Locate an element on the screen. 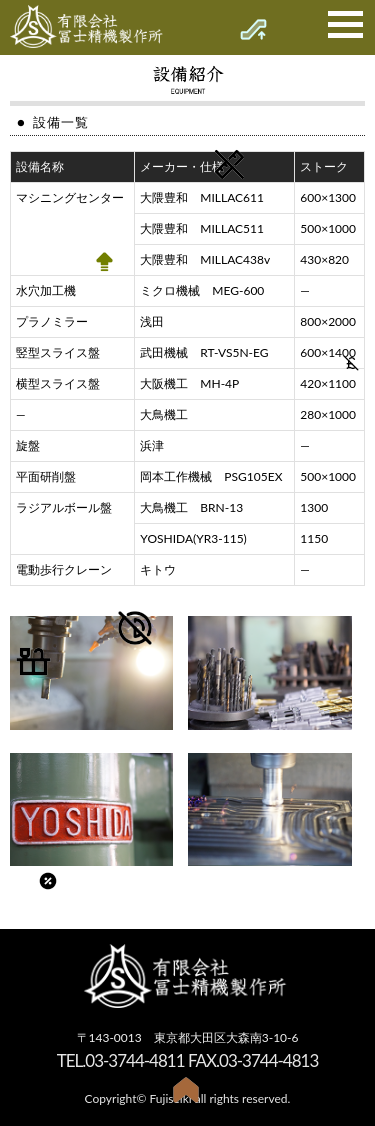 The image size is (375, 1126). indicates escalator going up is located at coordinates (253, 29).